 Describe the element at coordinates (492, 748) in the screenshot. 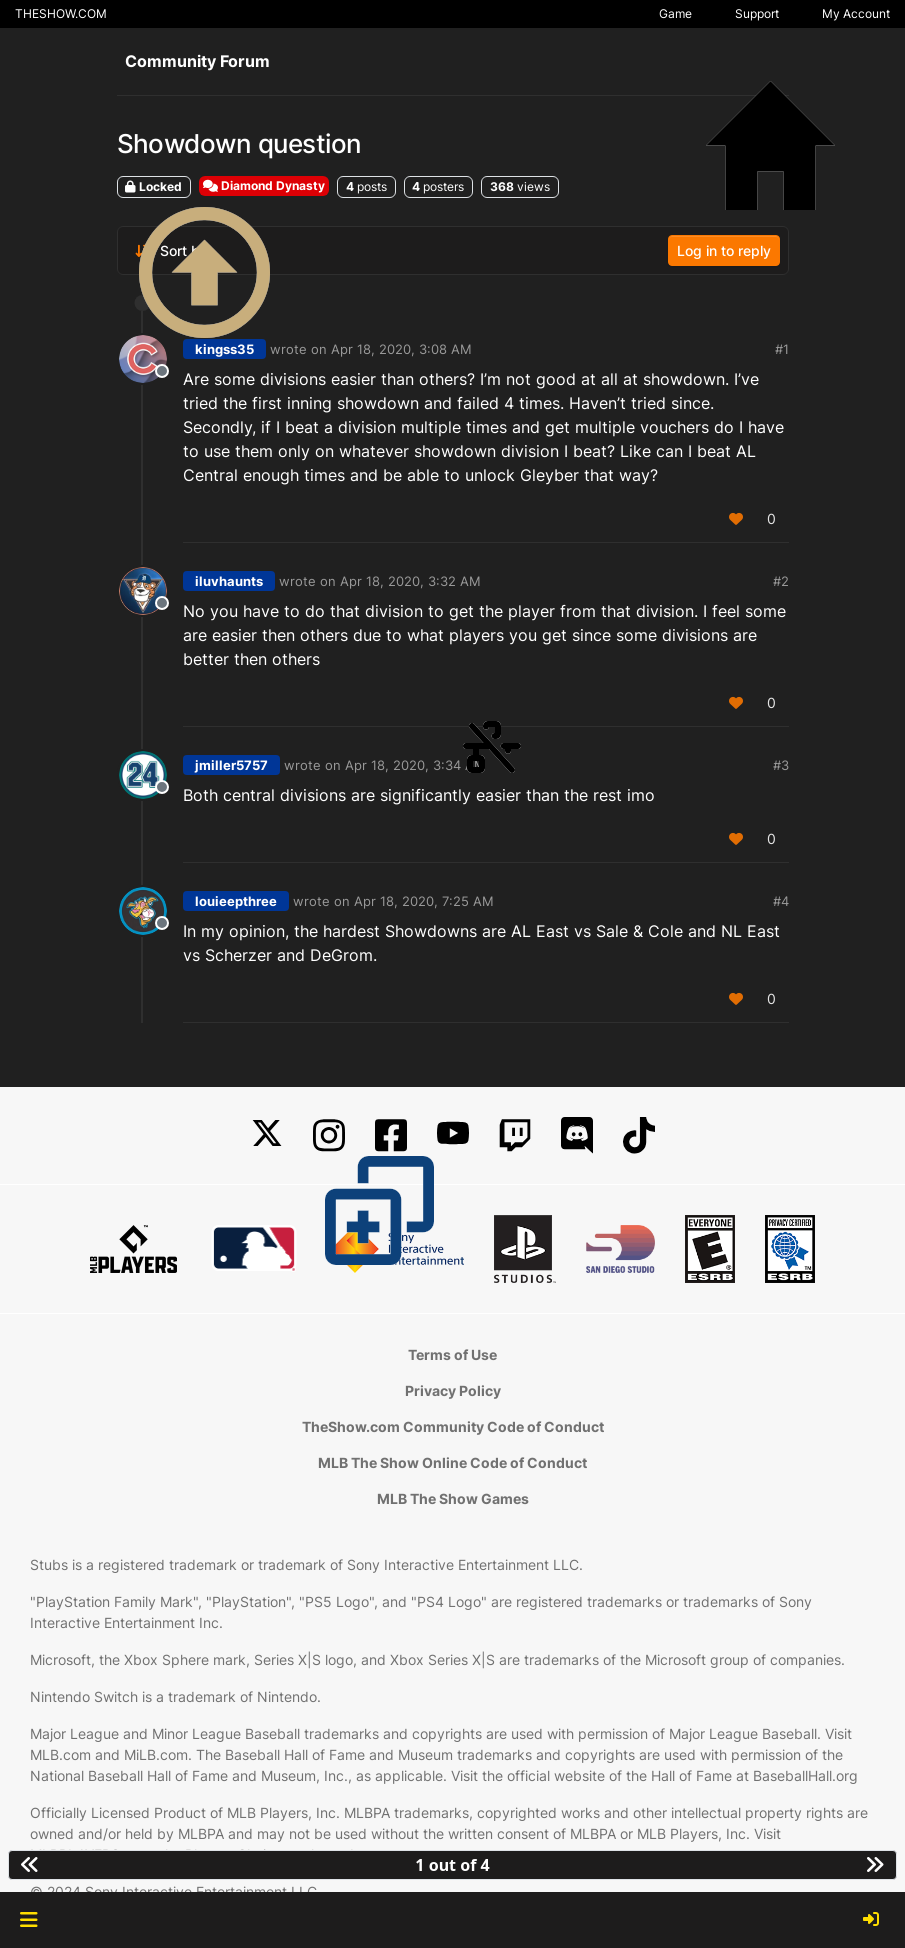

I see `network connection unavailable` at that location.